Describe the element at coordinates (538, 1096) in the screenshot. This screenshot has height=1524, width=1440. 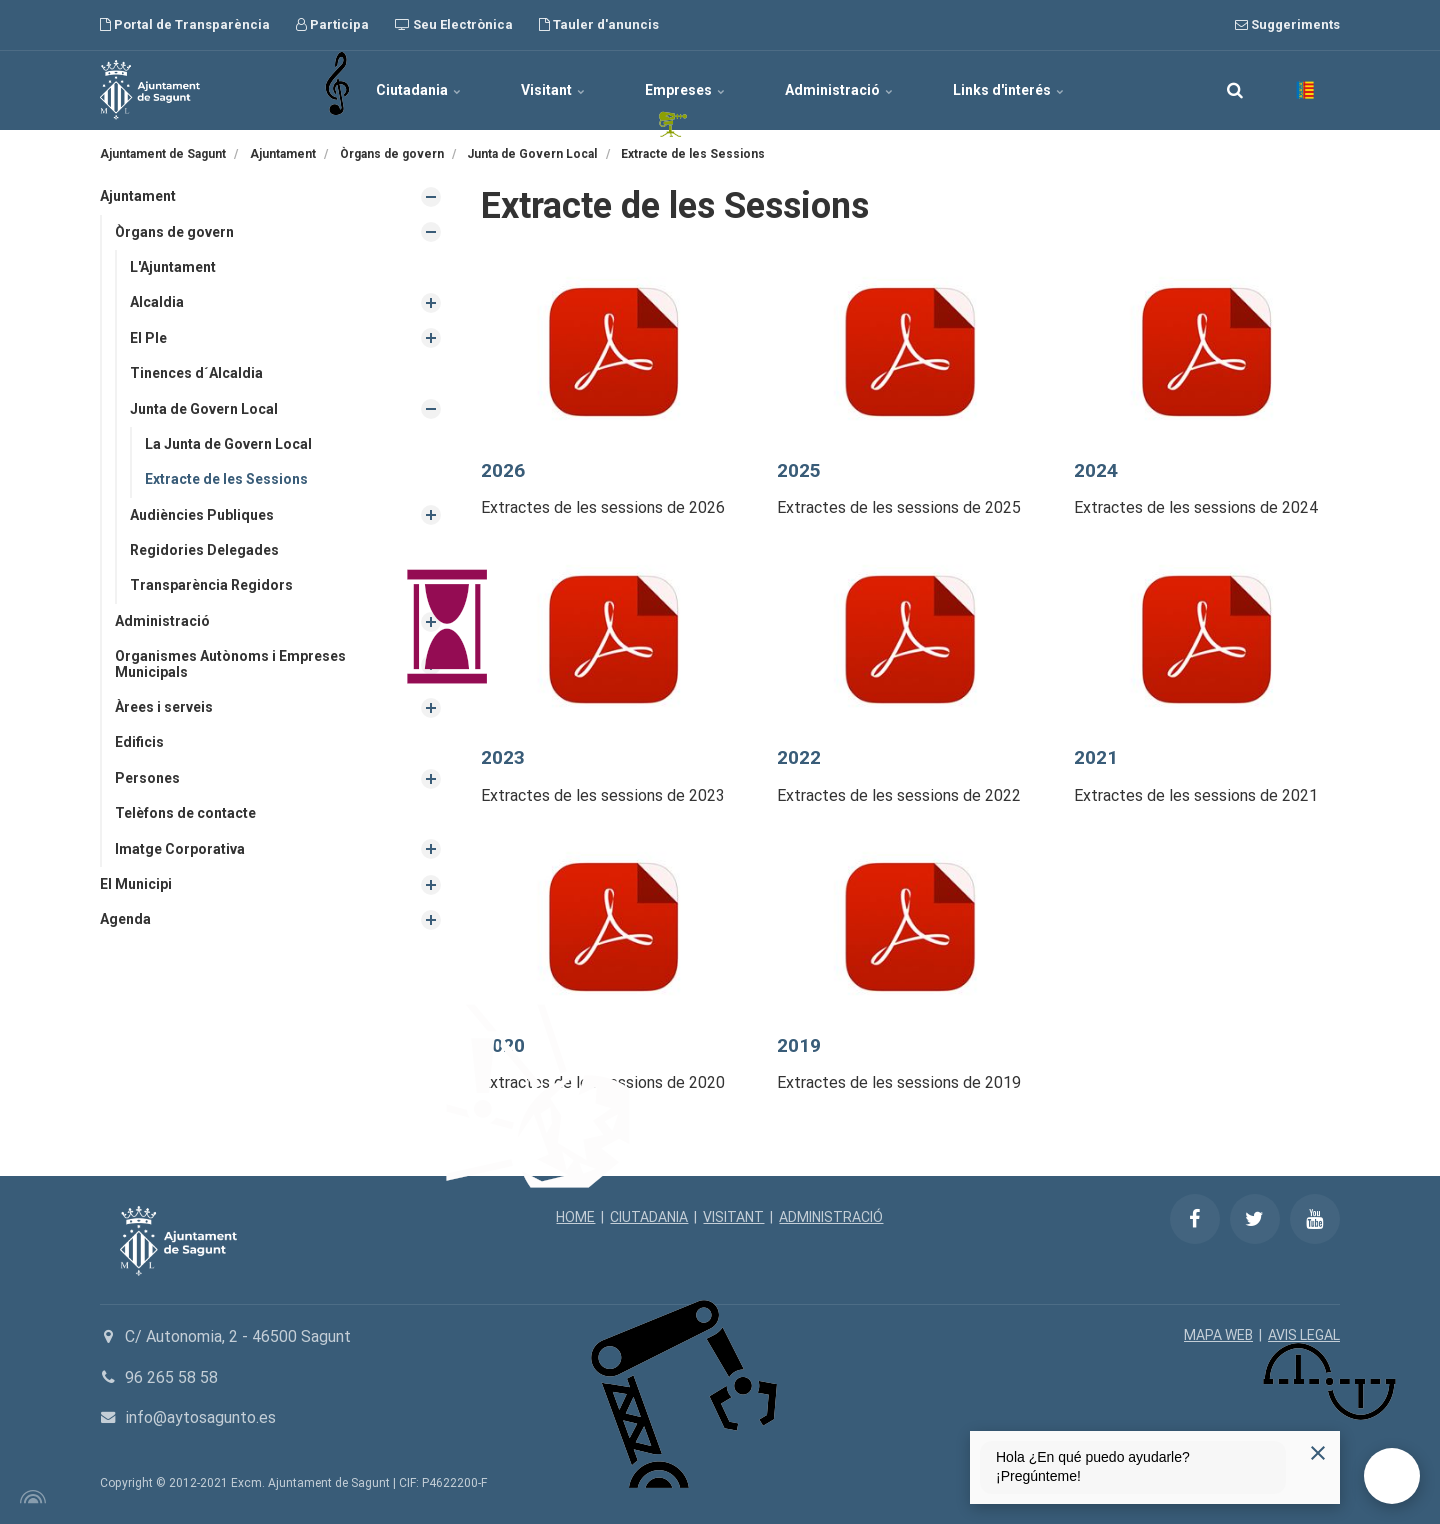
I see `send an emergency distress signal` at that location.